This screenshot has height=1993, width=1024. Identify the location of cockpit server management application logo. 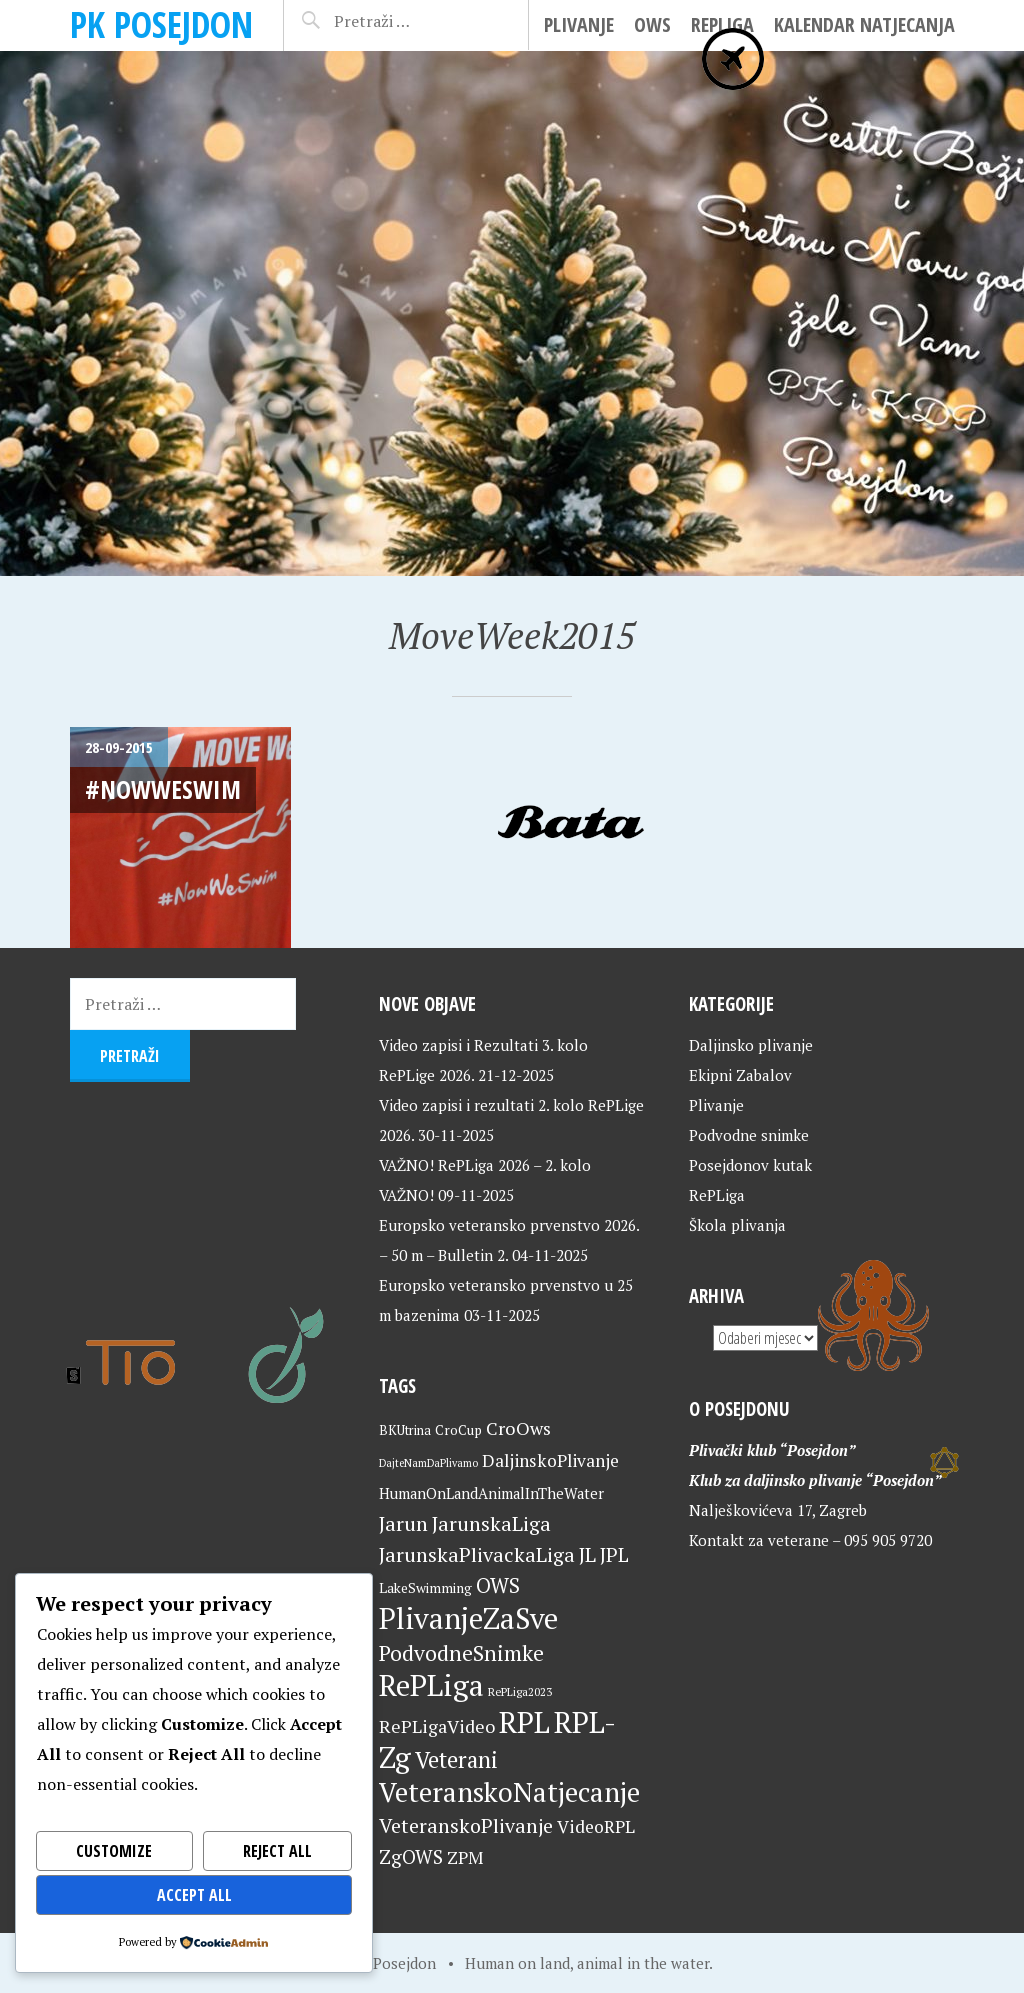
(733, 59).